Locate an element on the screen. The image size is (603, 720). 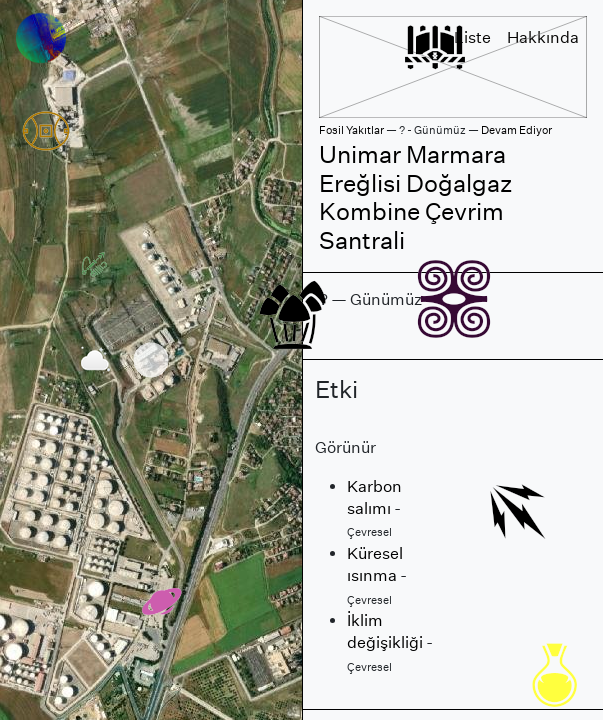
view football/rugby field layout is located at coordinates (46, 131).